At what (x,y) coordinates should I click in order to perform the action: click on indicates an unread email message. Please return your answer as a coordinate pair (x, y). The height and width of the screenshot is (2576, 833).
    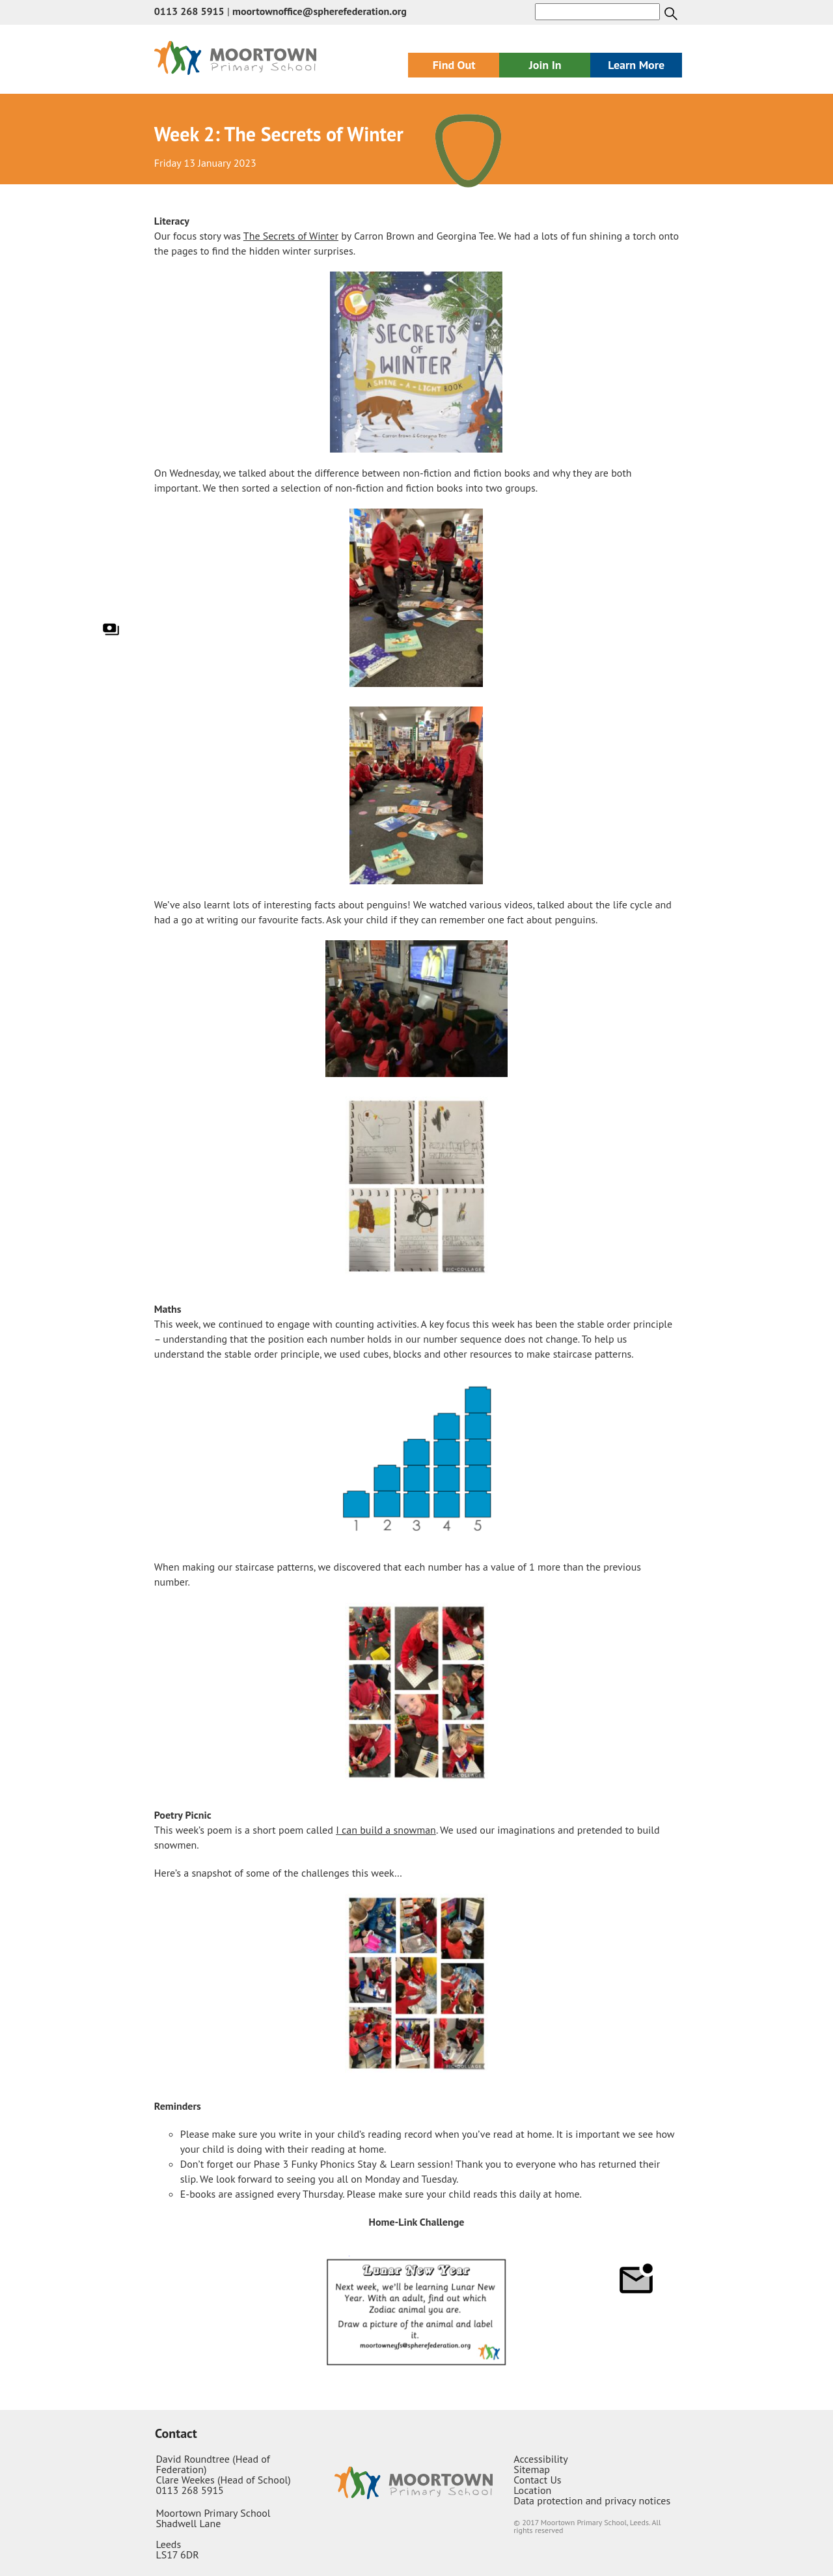
    Looking at the image, I should click on (636, 2280).